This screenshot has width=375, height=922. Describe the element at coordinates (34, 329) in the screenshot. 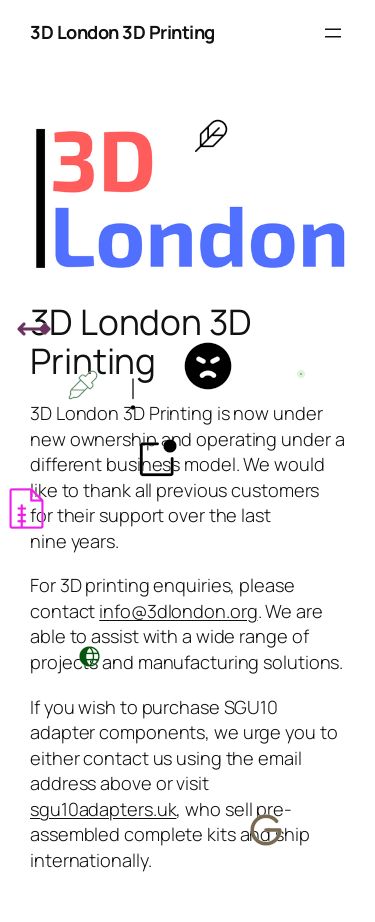

I see `go back or return to previous step` at that location.